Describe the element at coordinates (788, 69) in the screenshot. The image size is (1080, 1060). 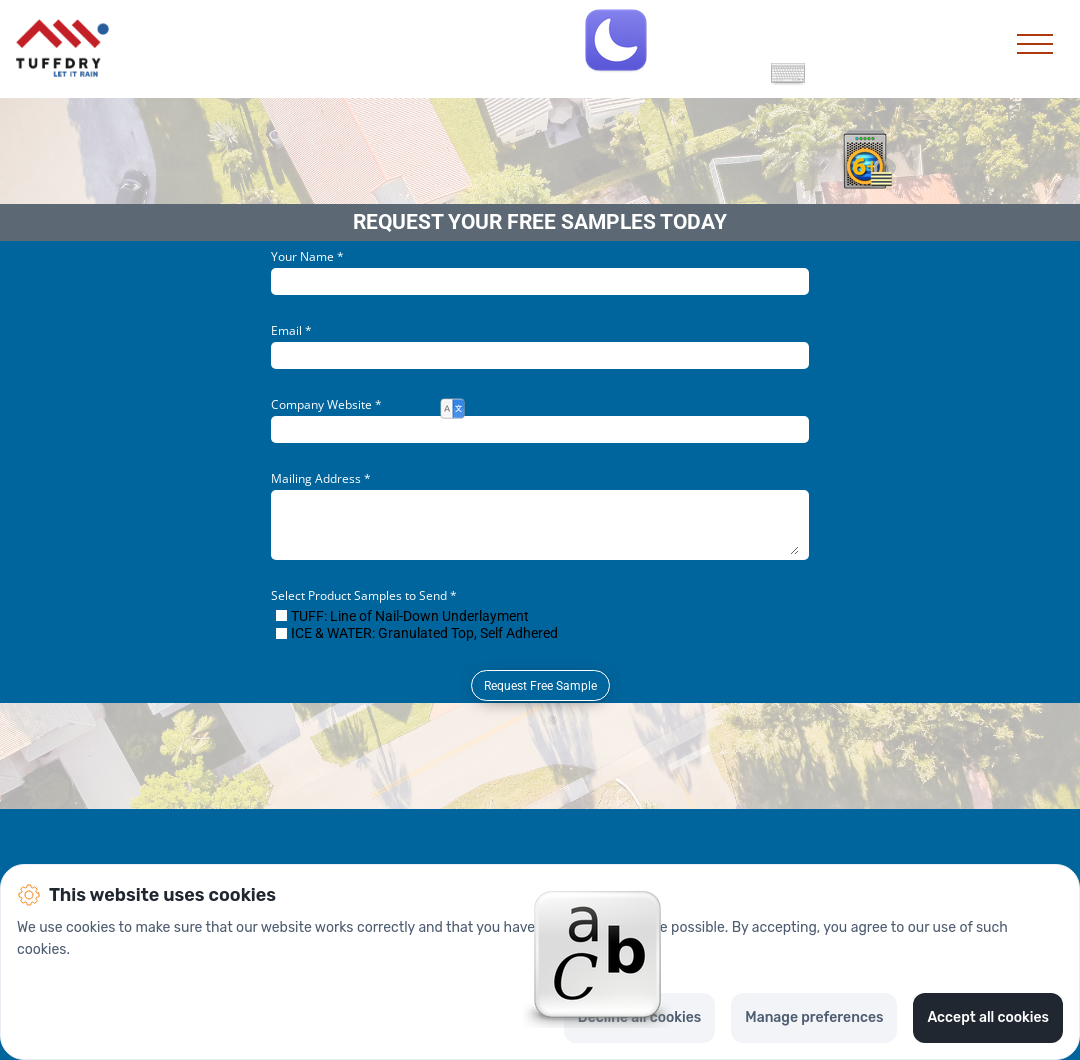
I see `bluetooth keyboard connected` at that location.